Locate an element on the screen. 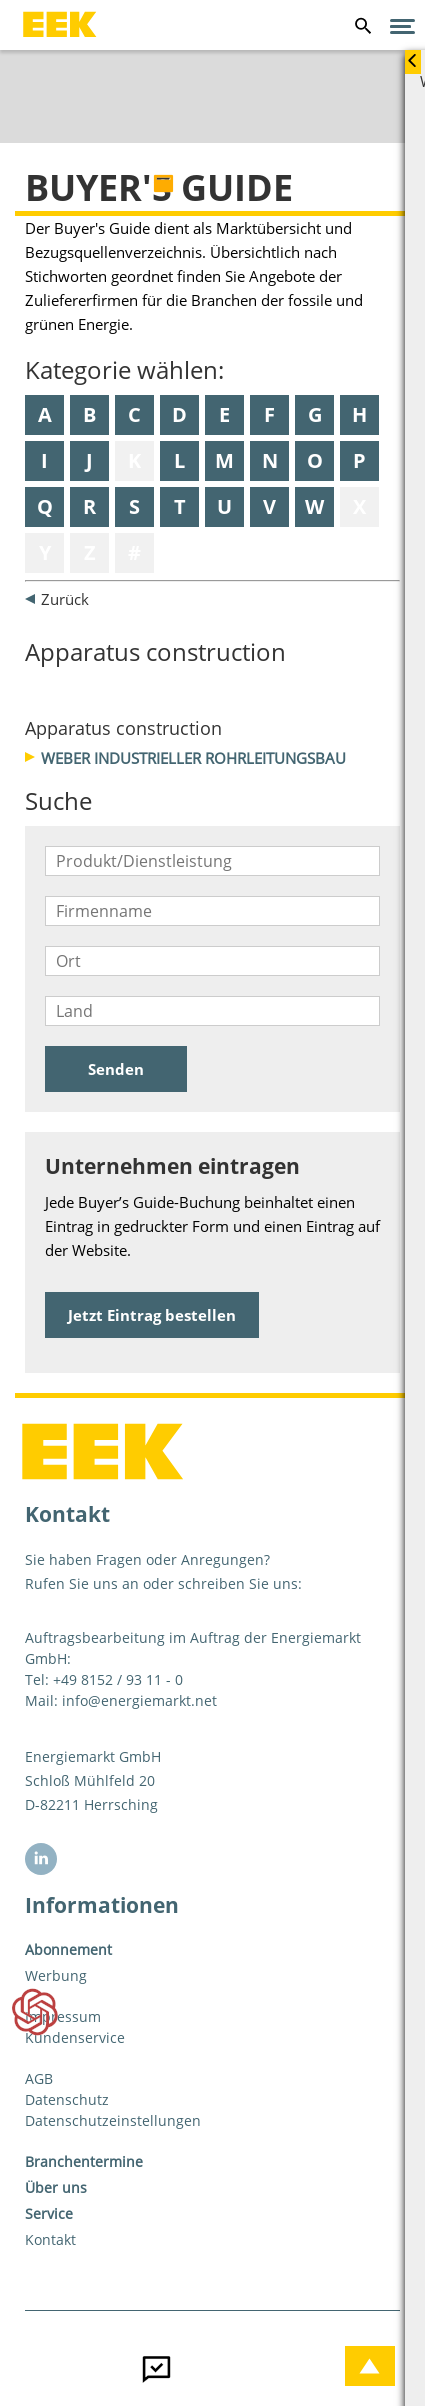 Image resolution: width=425 pixels, height=2406 pixels. message sent successfully is located at coordinates (156, 2368).